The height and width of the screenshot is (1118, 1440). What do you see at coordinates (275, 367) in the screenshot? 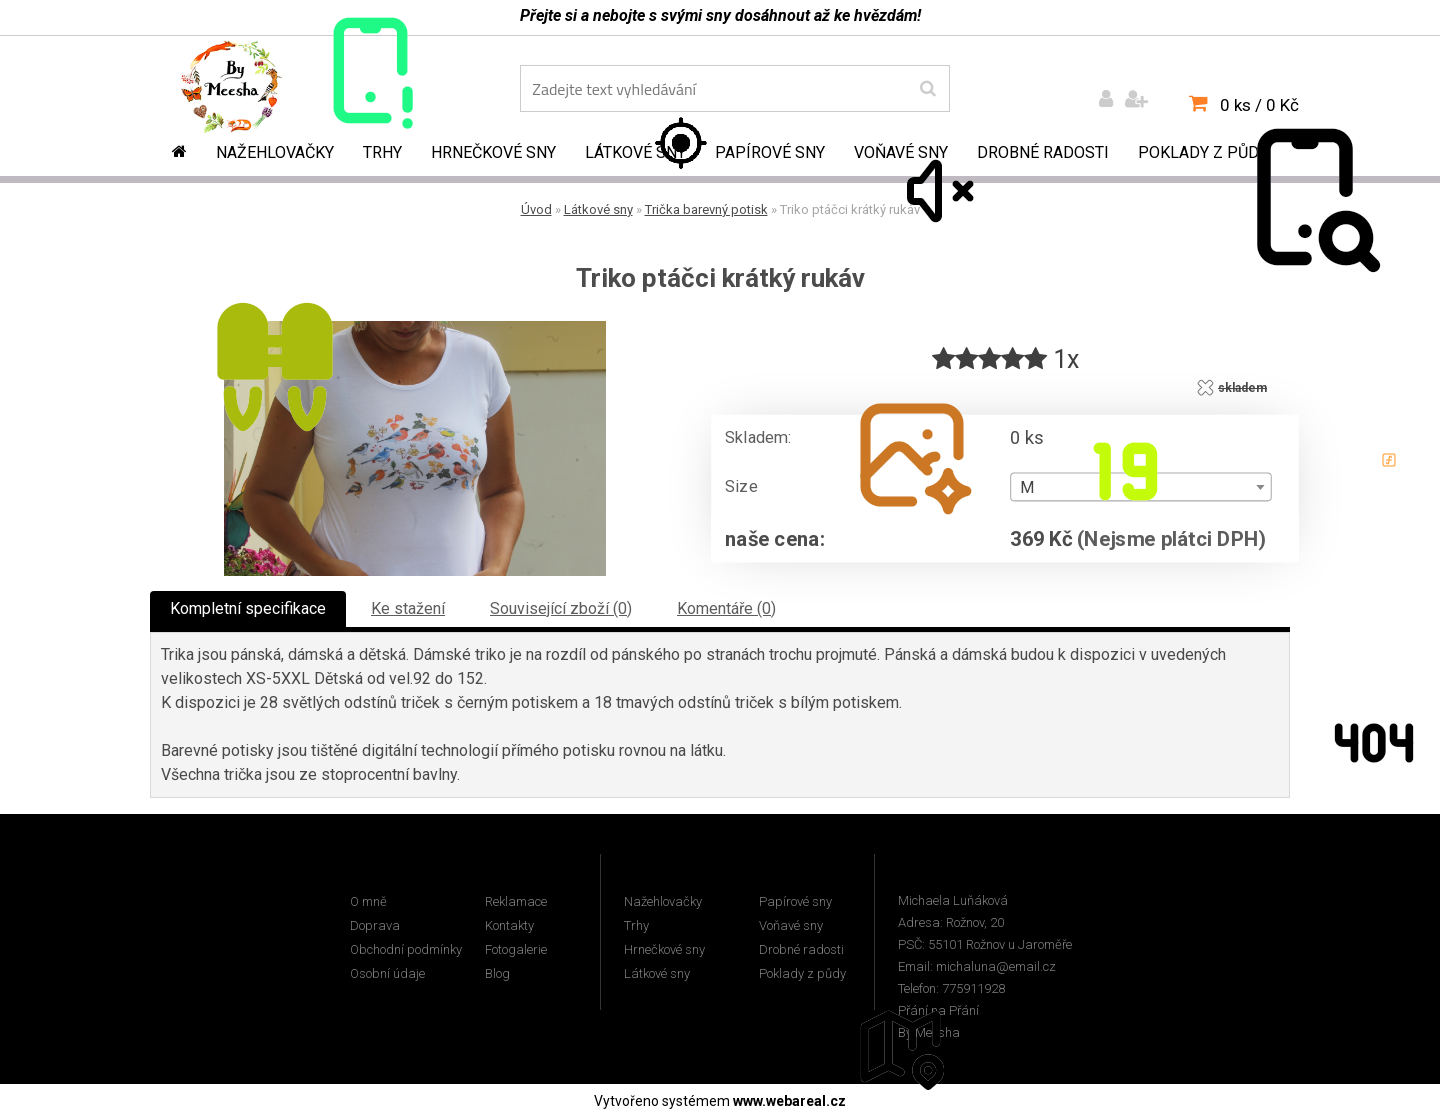
I see `activate boost or turbo mode` at bounding box center [275, 367].